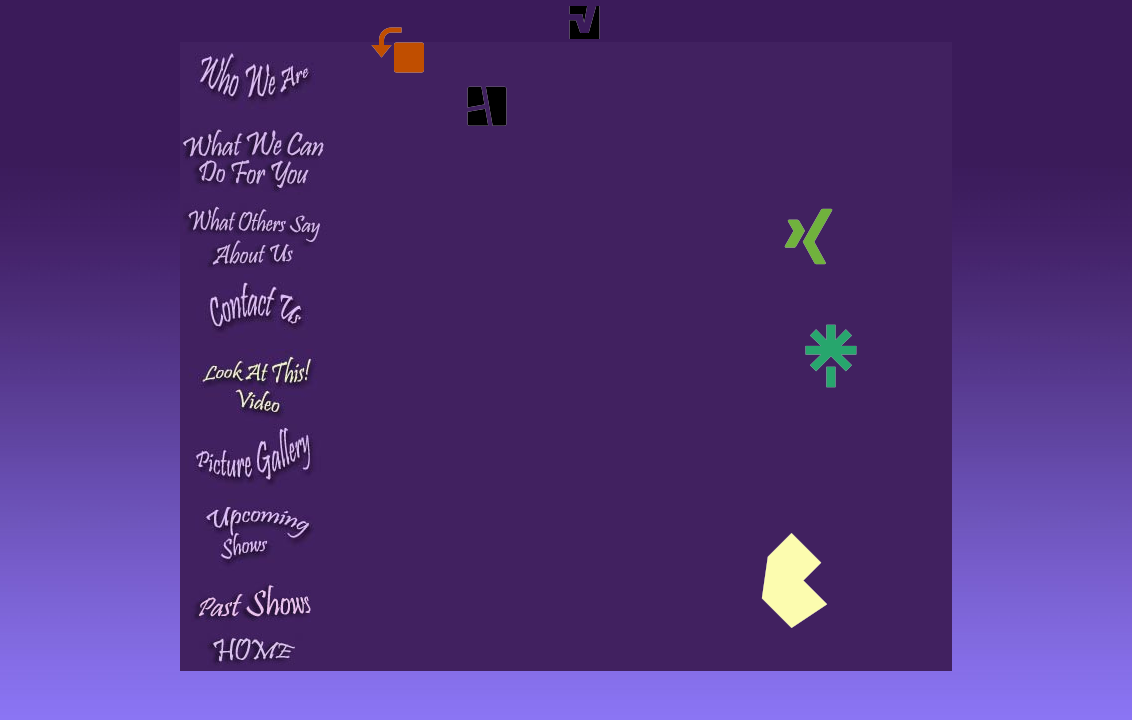 This screenshot has width=1132, height=720. I want to click on visit linktree profile, so click(829, 356).